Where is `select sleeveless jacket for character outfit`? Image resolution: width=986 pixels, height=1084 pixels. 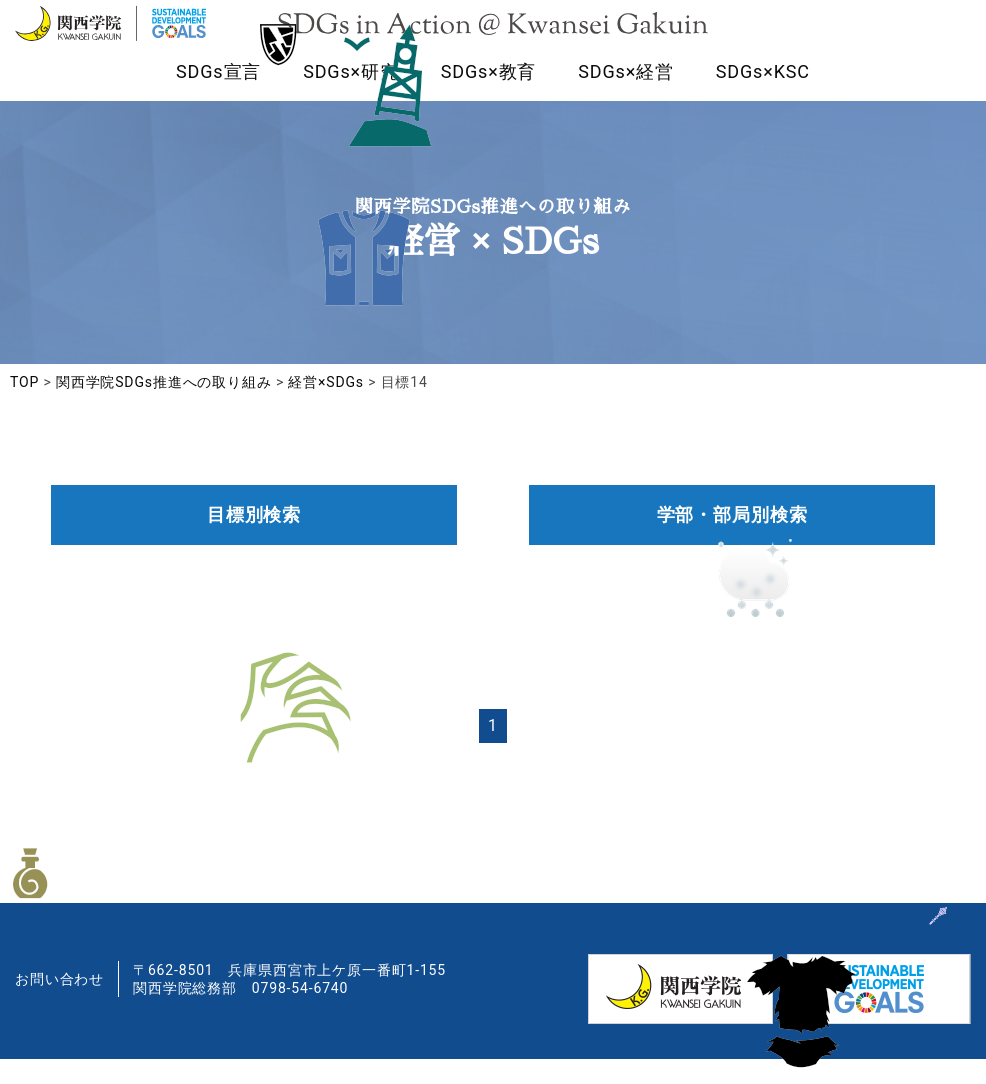
select sleeveless jacket for character outfit is located at coordinates (364, 255).